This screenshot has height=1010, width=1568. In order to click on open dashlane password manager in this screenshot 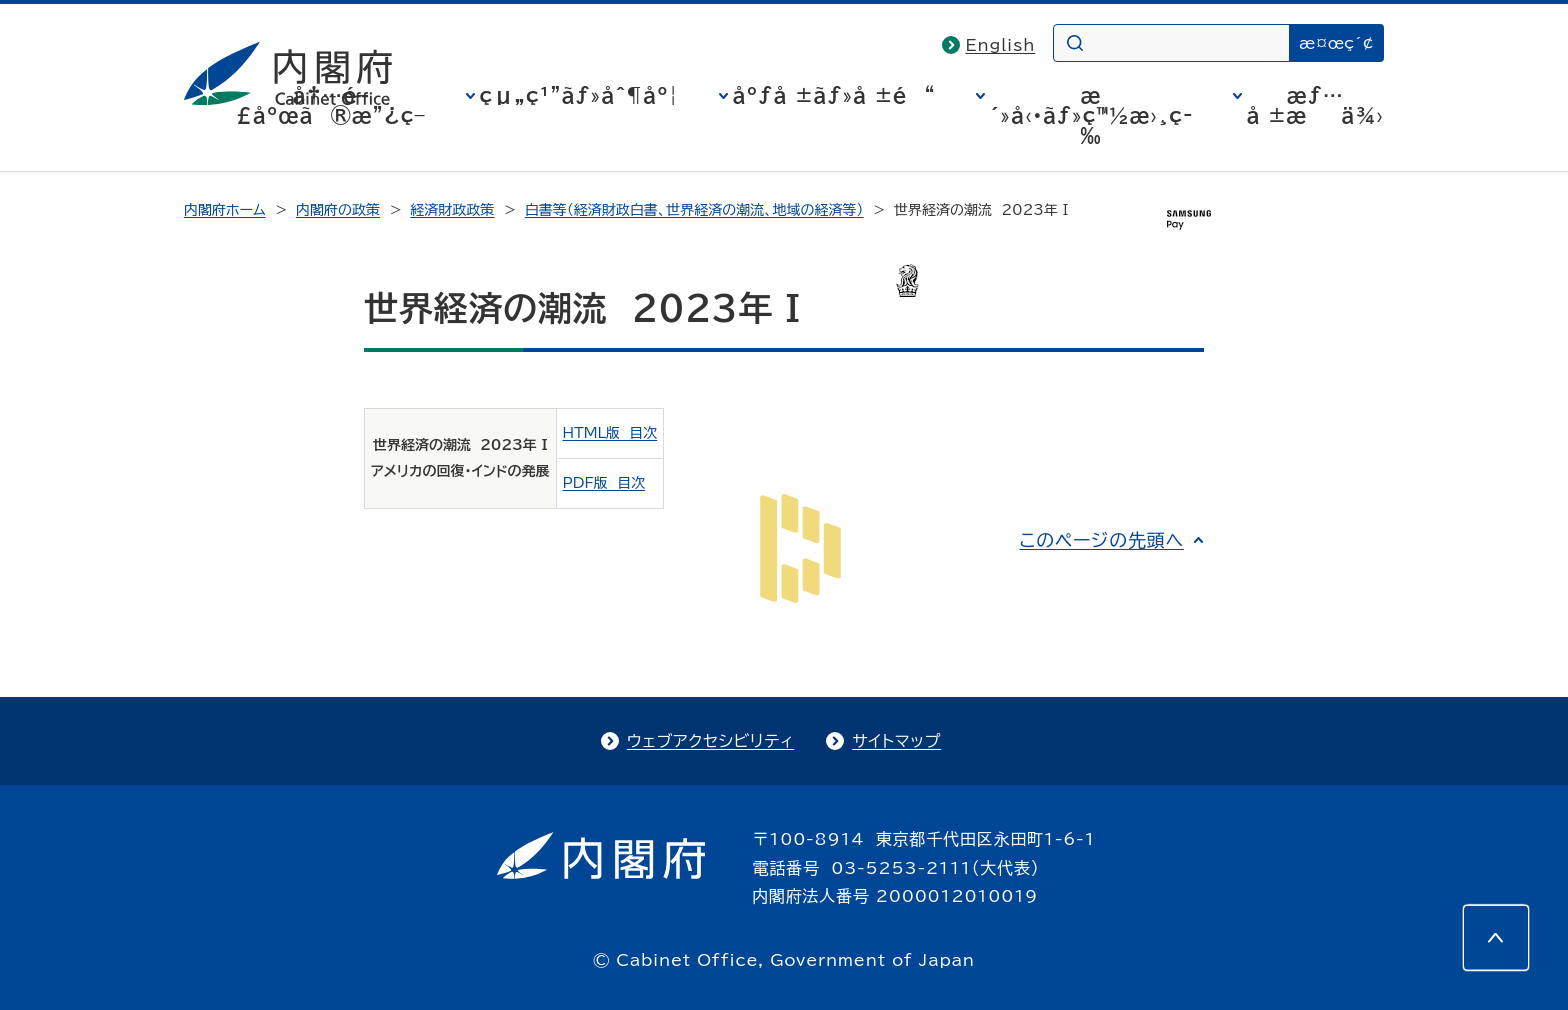, I will do `click(800, 548)`.